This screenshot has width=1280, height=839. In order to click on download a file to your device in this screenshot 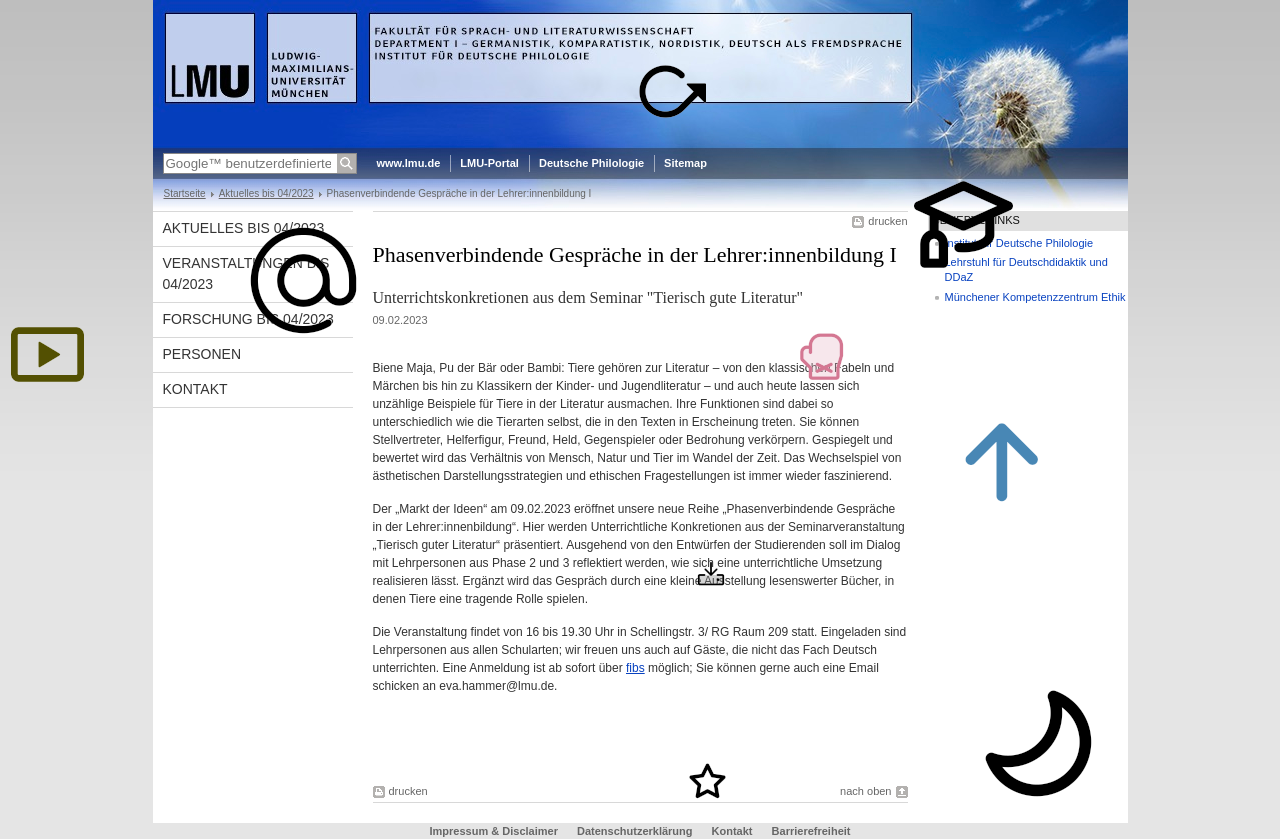, I will do `click(711, 575)`.